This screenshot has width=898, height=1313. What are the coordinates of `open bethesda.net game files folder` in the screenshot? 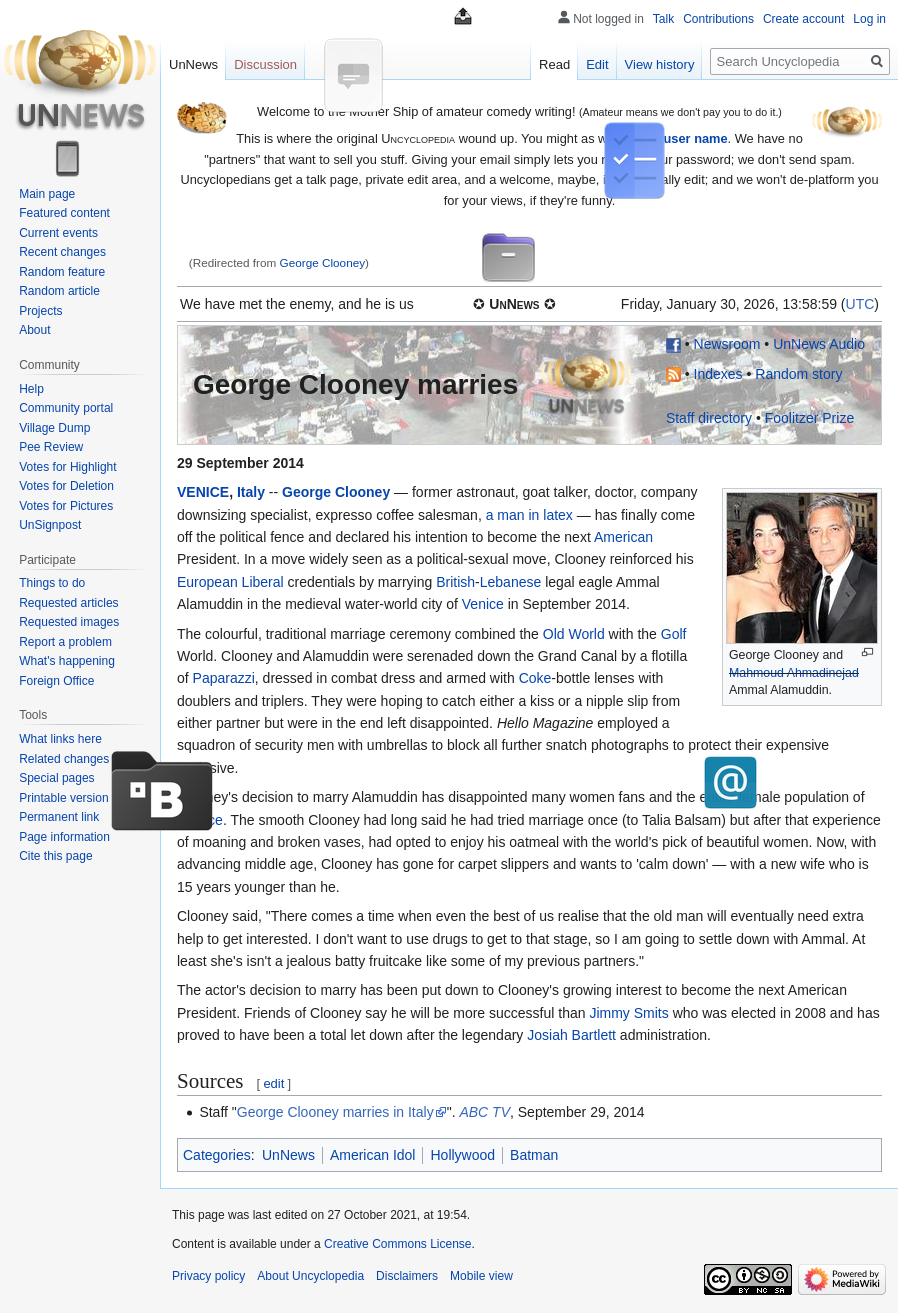 It's located at (161, 793).